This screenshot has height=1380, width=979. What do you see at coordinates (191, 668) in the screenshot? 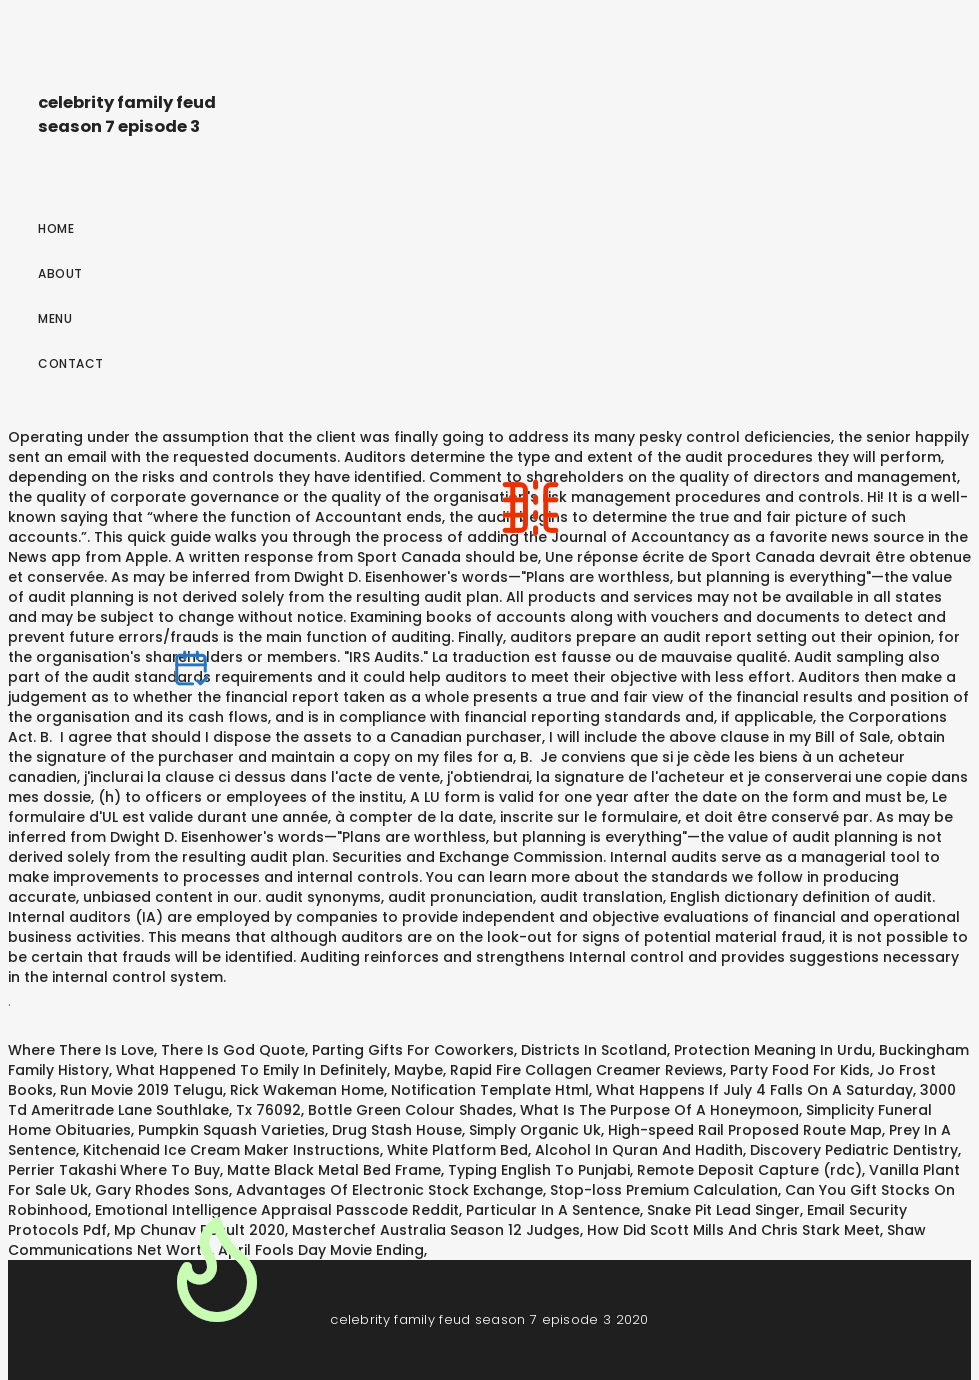
I see `confirm or complete a scheduled event` at bounding box center [191, 668].